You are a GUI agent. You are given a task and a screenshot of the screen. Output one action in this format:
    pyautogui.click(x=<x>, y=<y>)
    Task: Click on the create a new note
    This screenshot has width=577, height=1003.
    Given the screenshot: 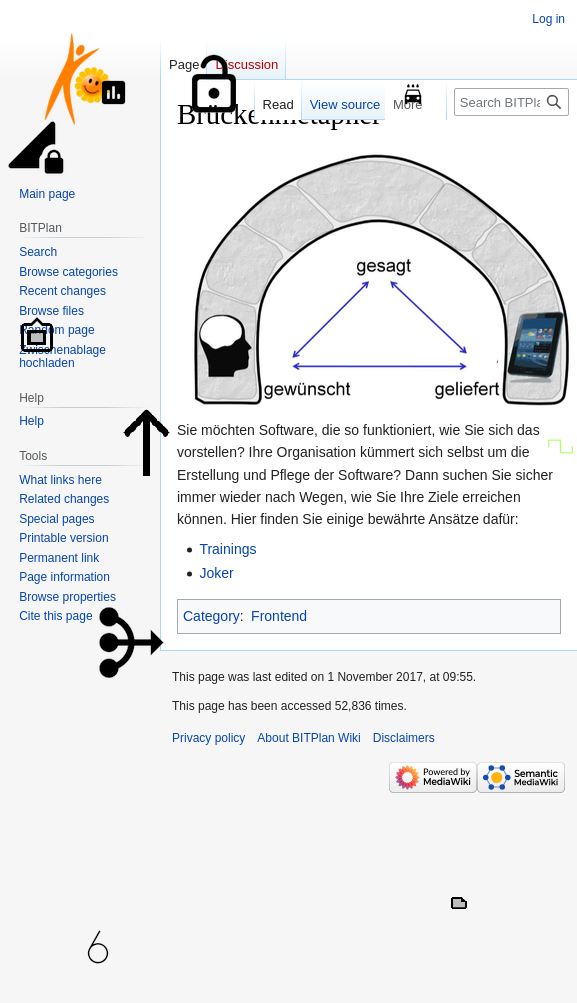 What is the action you would take?
    pyautogui.click(x=459, y=903)
    